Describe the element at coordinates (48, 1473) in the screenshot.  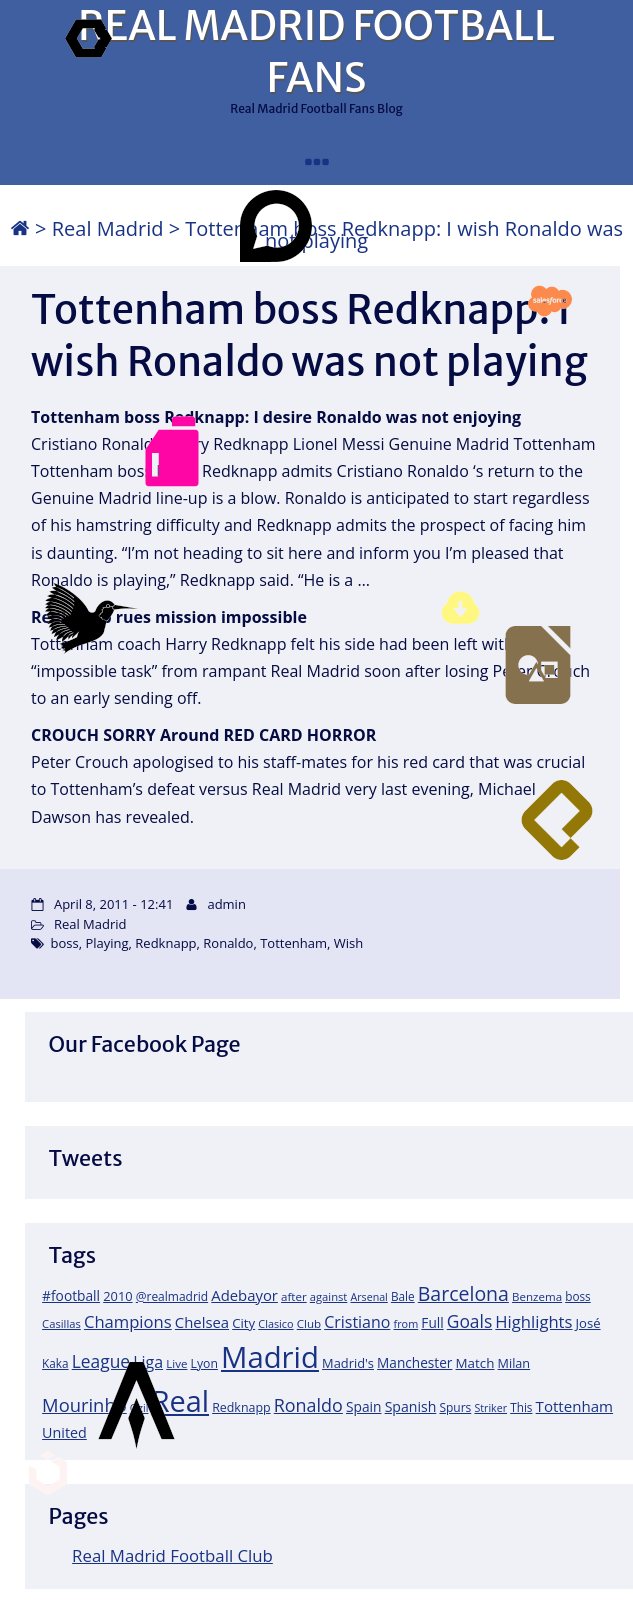
I see `UIkit framework logo` at that location.